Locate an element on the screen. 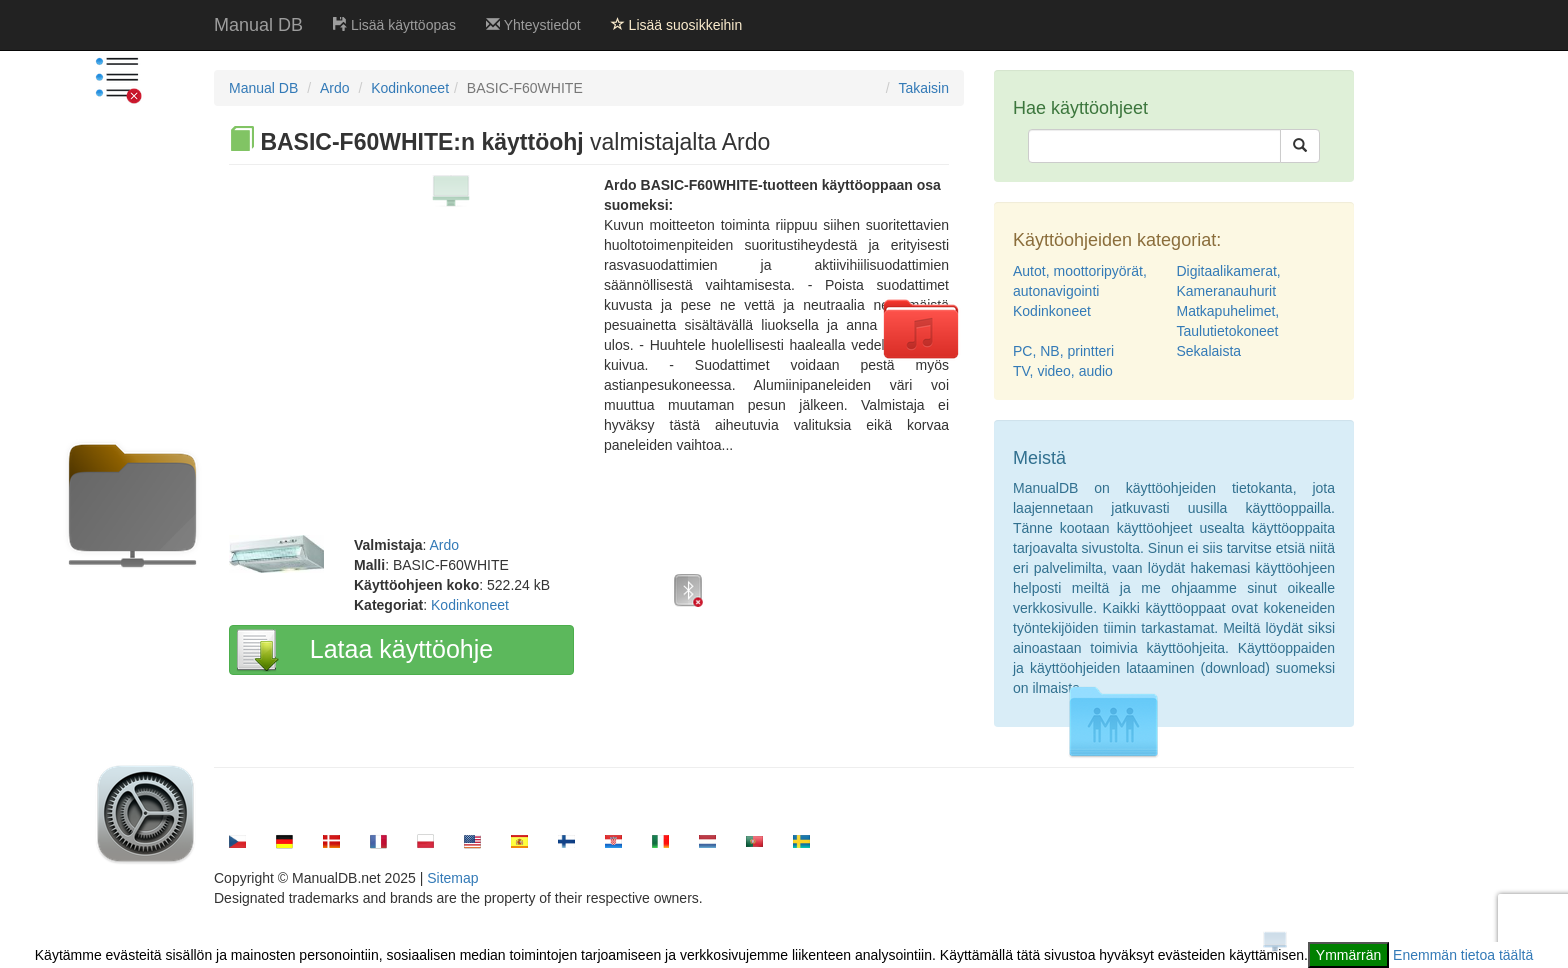 This screenshot has height=968, width=1568. remove an item from the list is located at coordinates (117, 78).